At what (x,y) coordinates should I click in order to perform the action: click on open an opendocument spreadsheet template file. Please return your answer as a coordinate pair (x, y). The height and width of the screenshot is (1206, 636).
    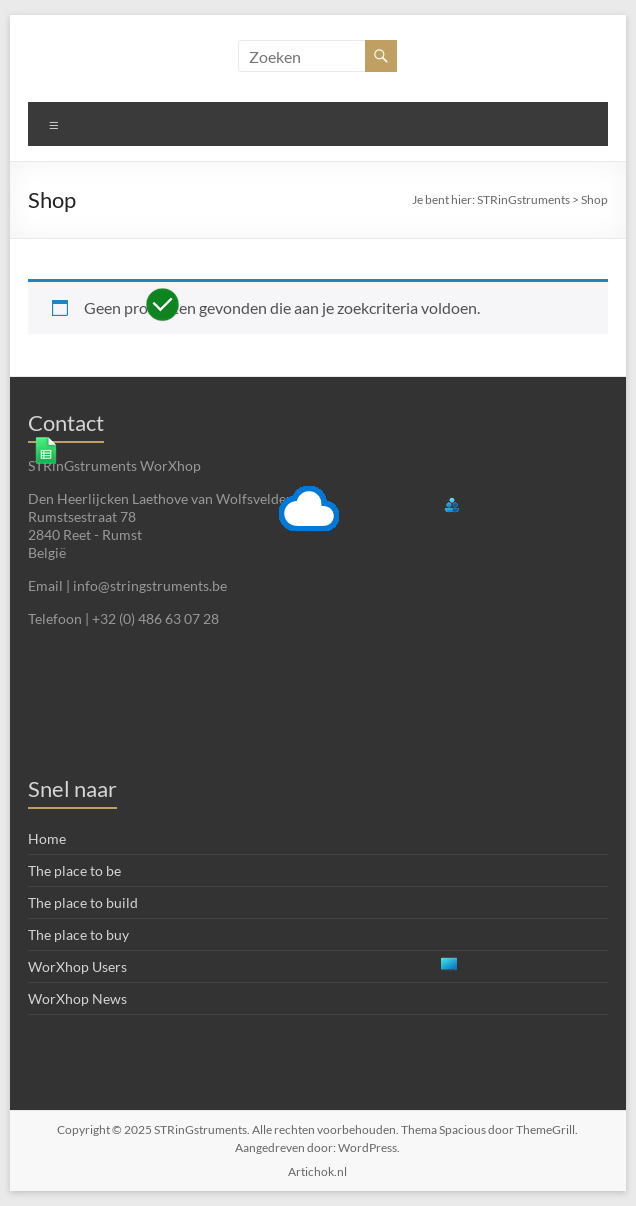
    Looking at the image, I should click on (46, 451).